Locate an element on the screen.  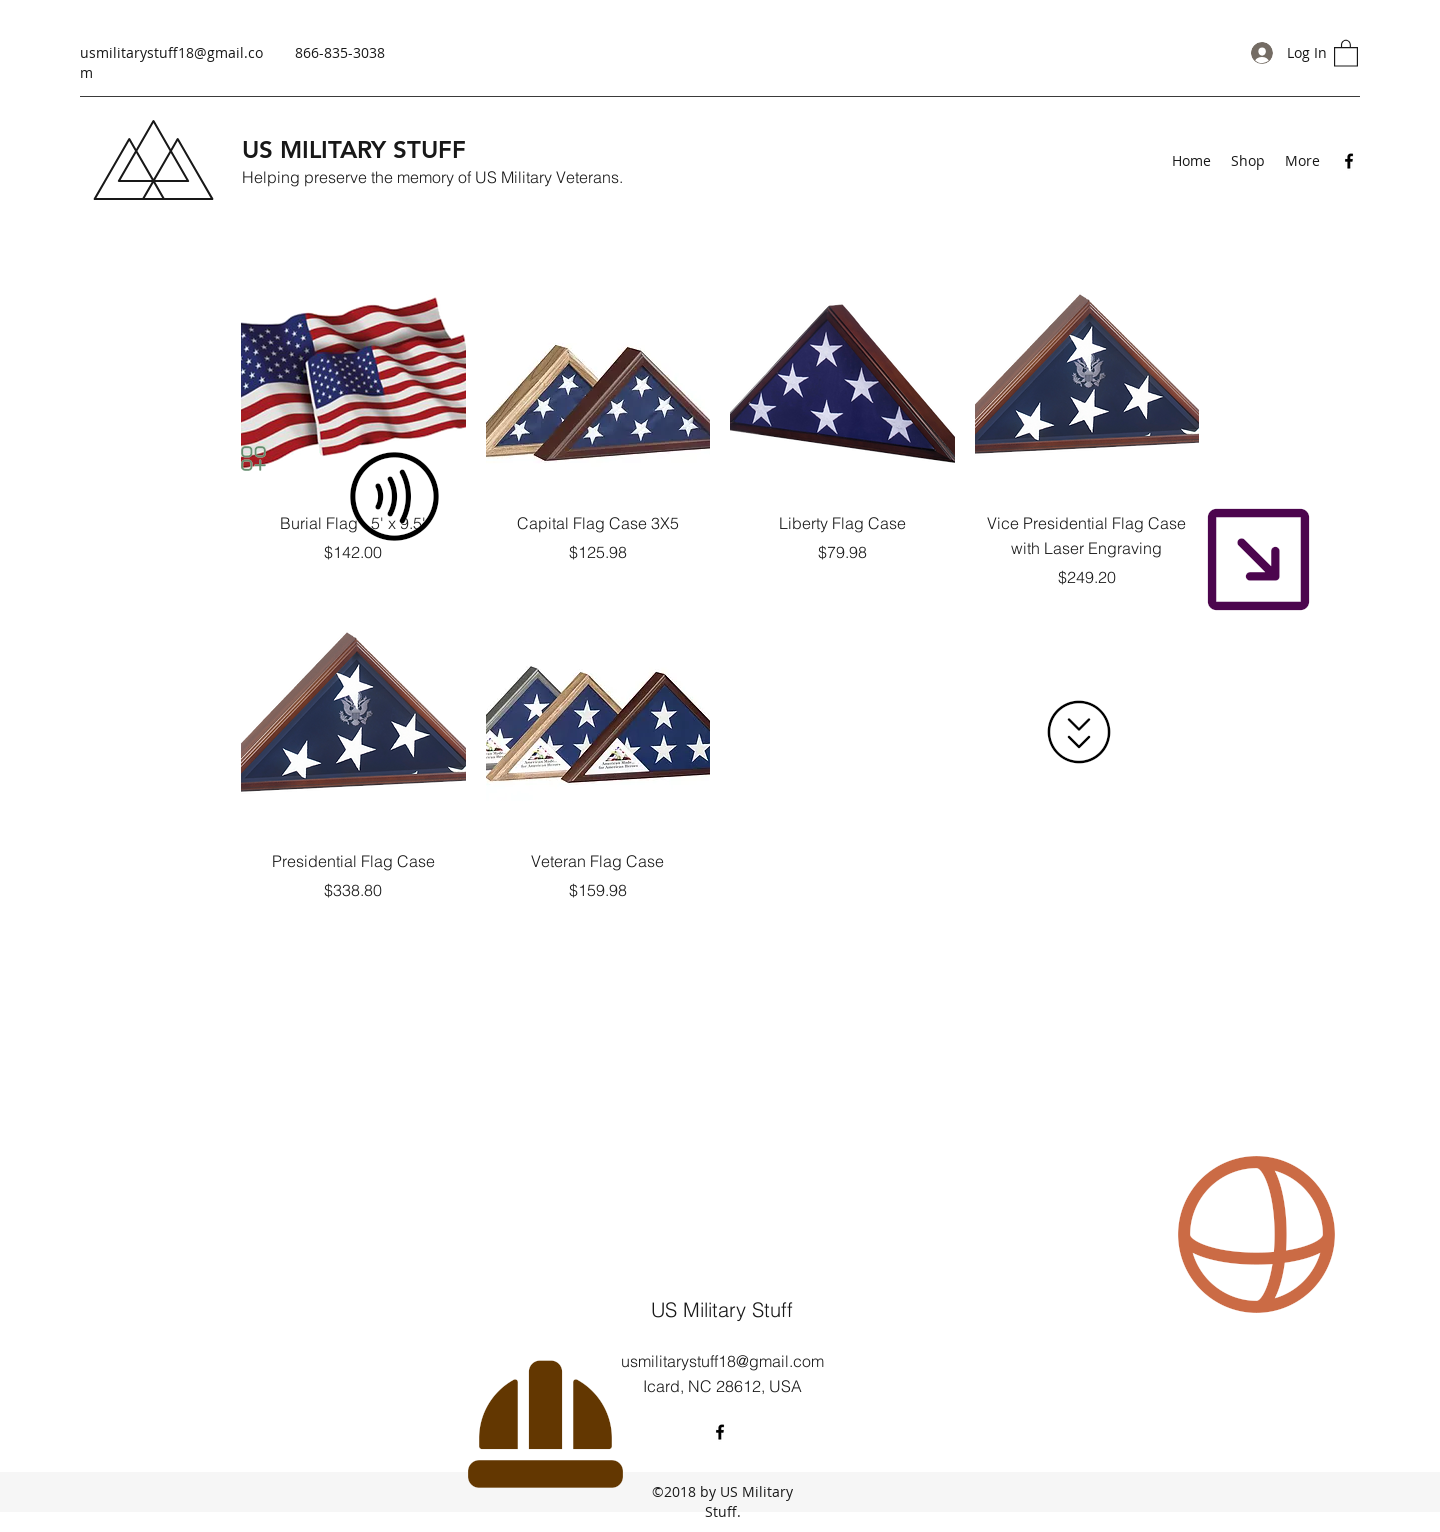
expand all content below is located at coordinates (1079, 732).